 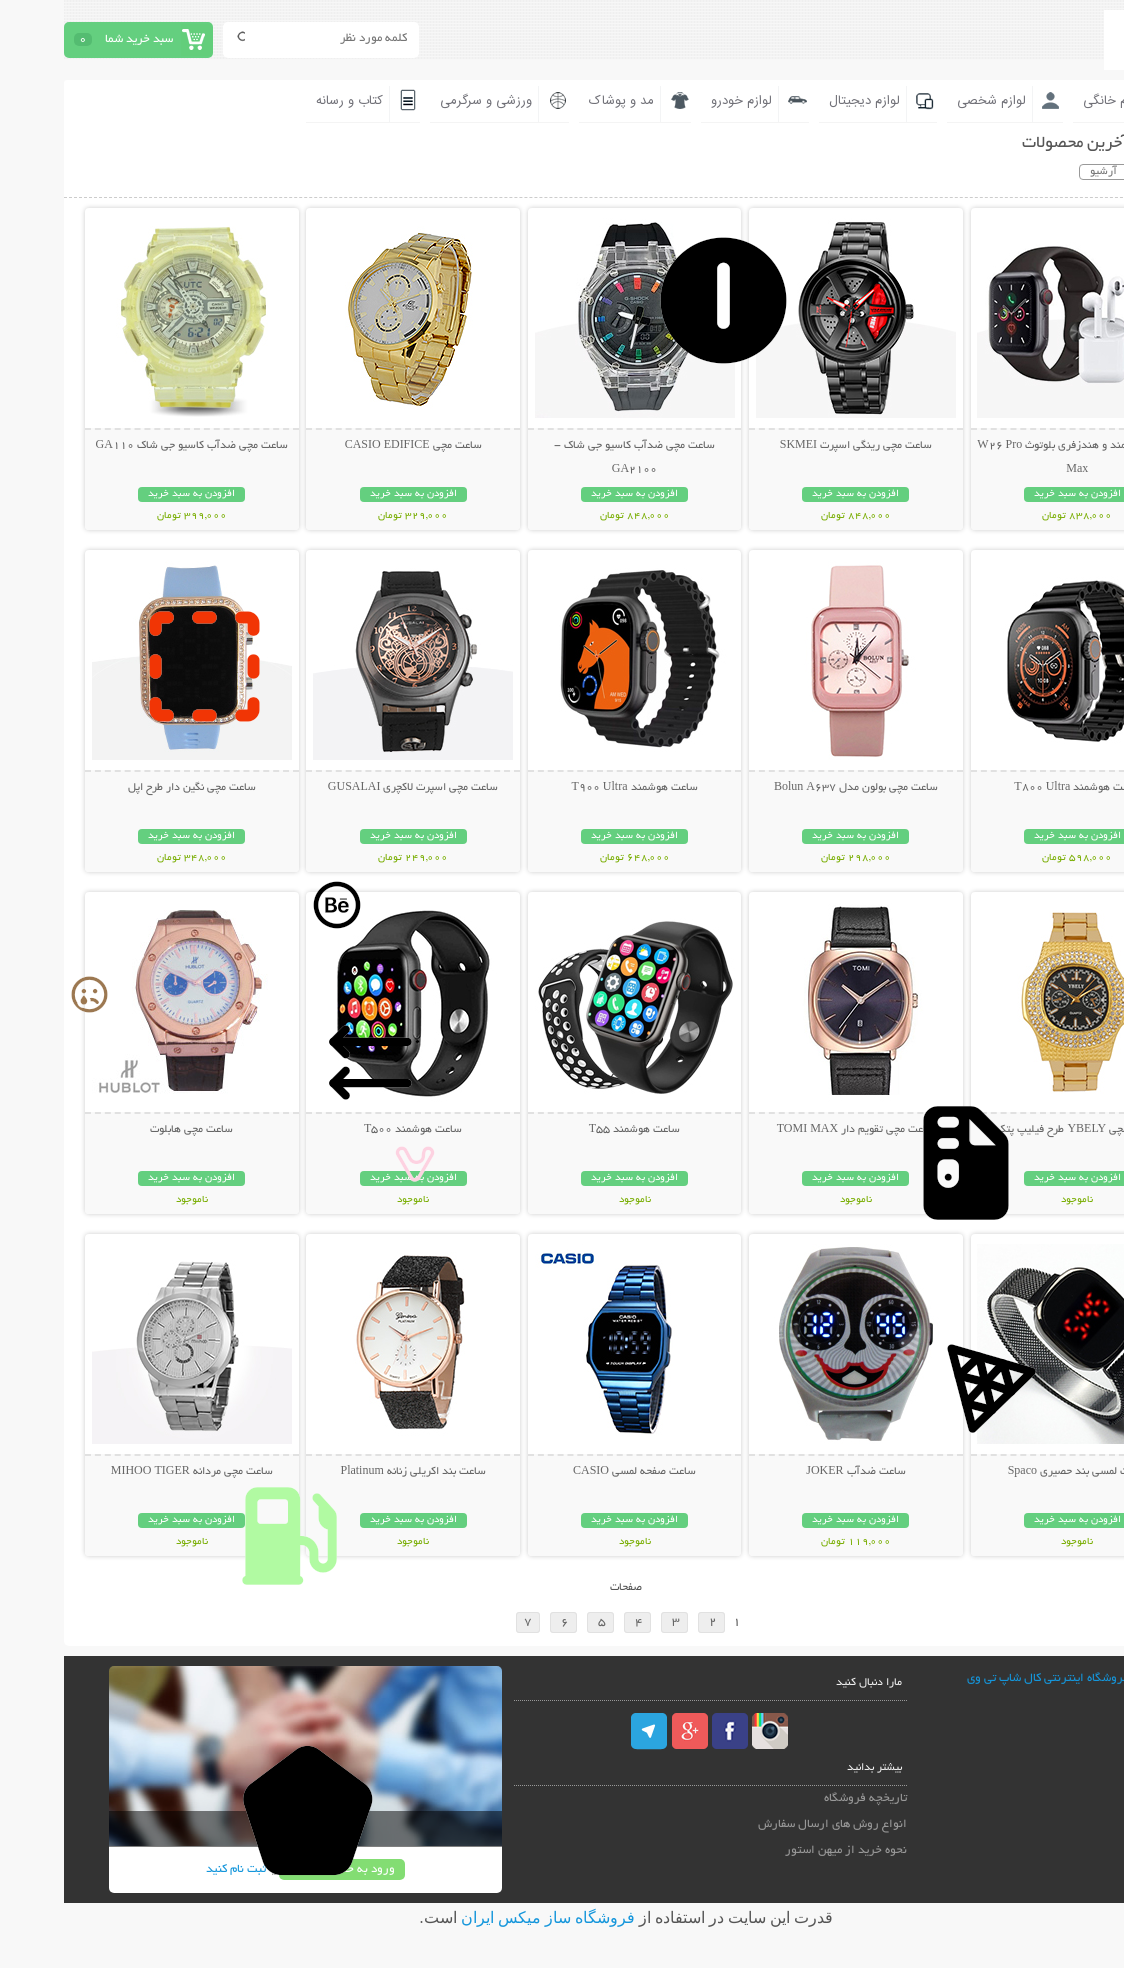 What do you see at coordinates (989, 1386) in the screenshot?
I see `three.js library or 3D graphics project` at bounding box center [989, 1386].